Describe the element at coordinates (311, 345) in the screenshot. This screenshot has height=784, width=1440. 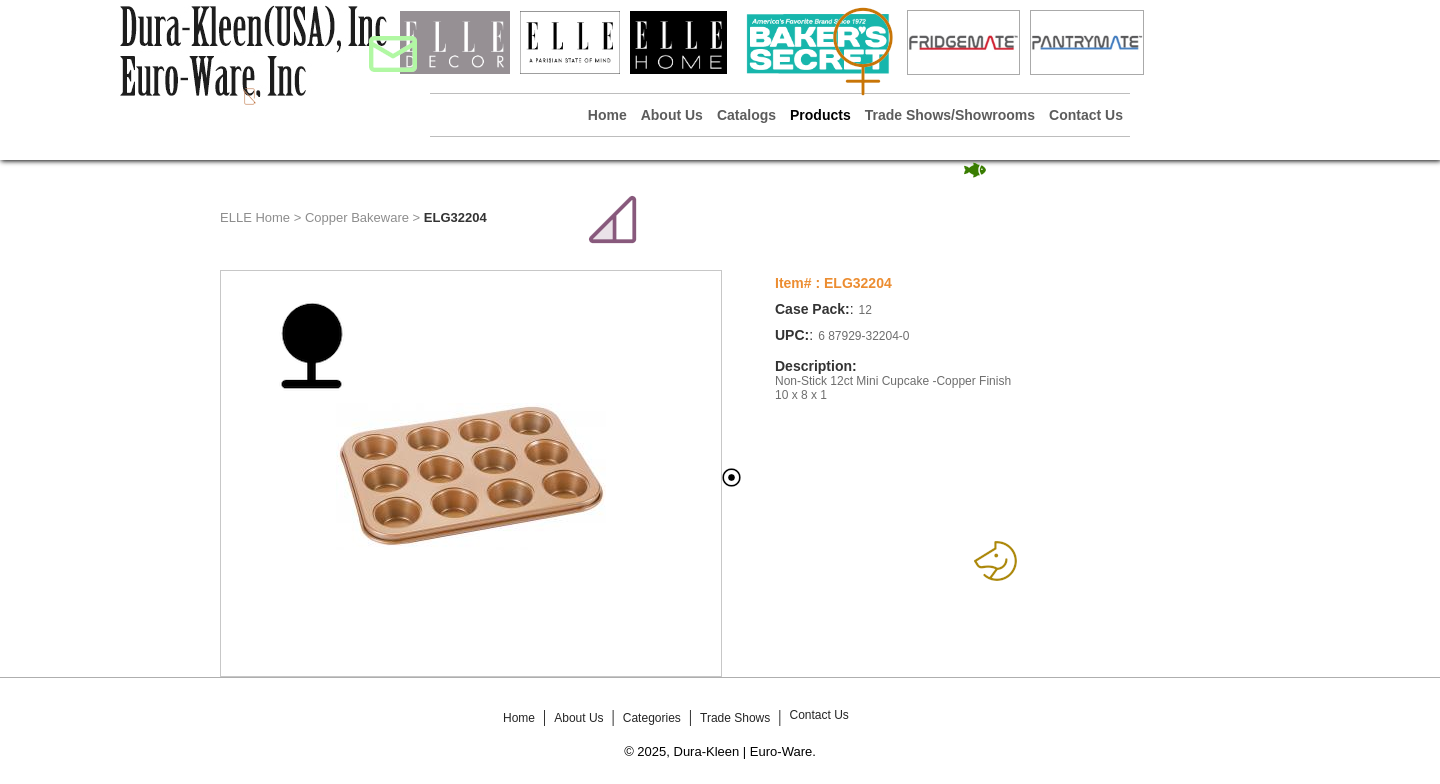
I see `view nature or outdoor content` at that location.